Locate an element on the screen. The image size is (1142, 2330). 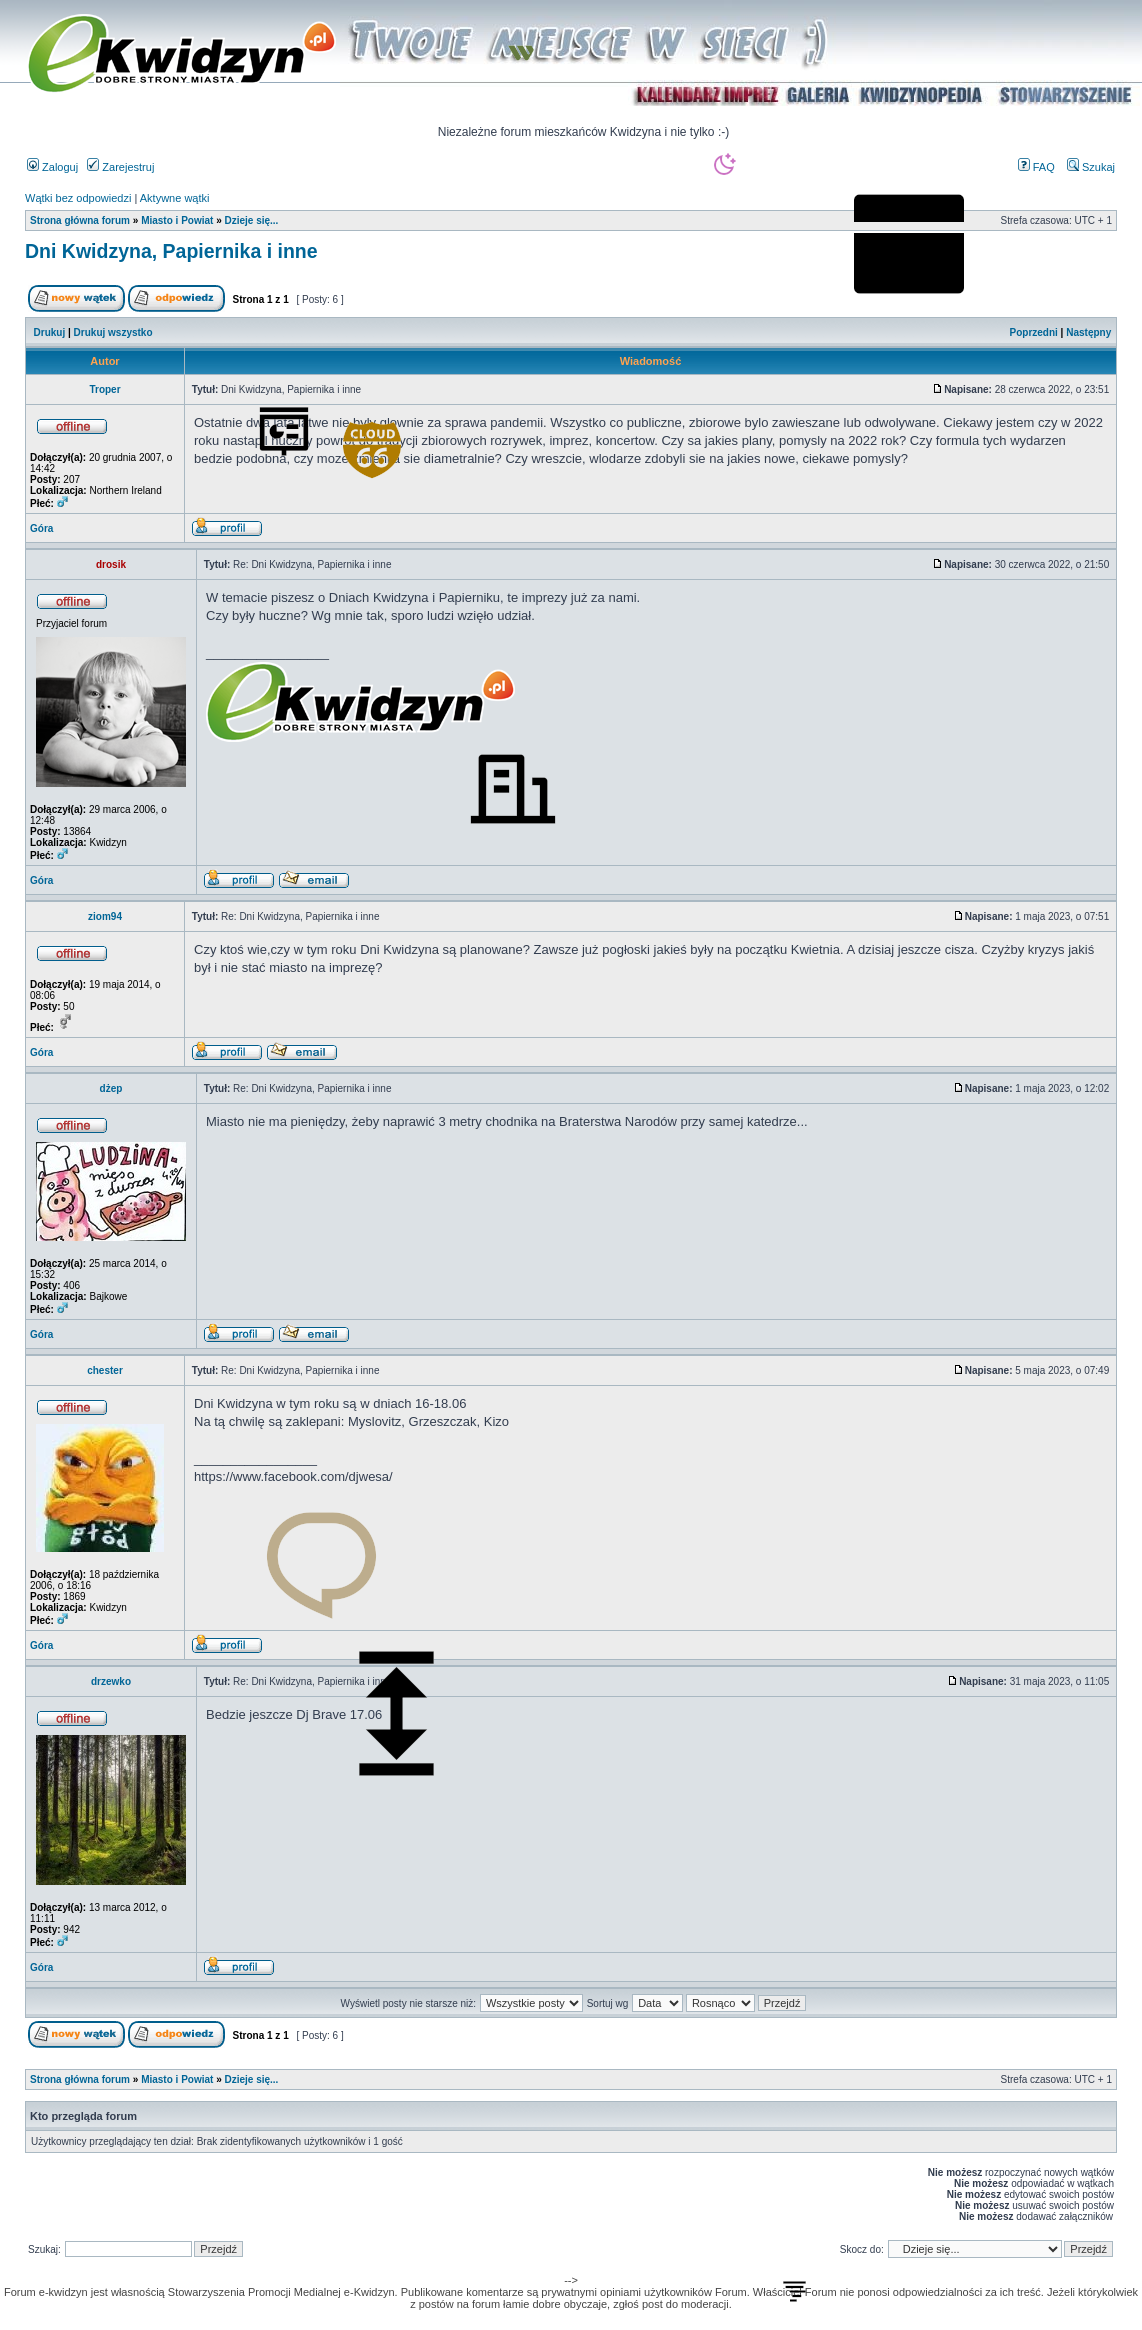
start a presentation slideshow is located at coordinates (284, 429).